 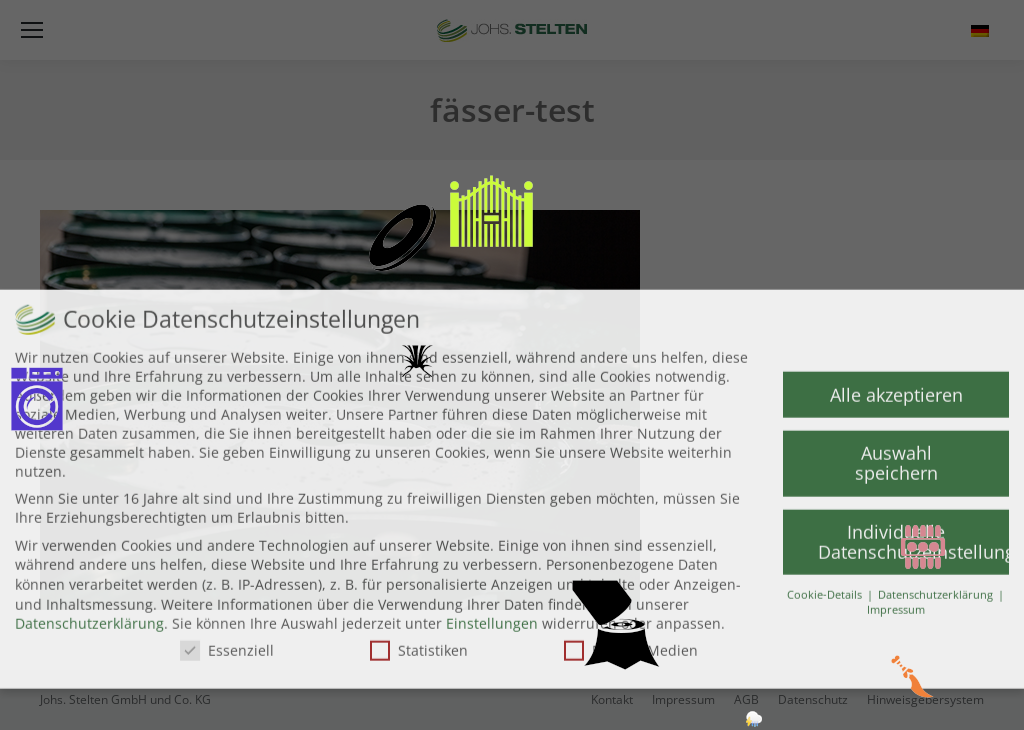 What do you see at coordinates (37, 398) in the screenshot?
I see `access laundry or appliance controls` at bounding box center [37, 398].